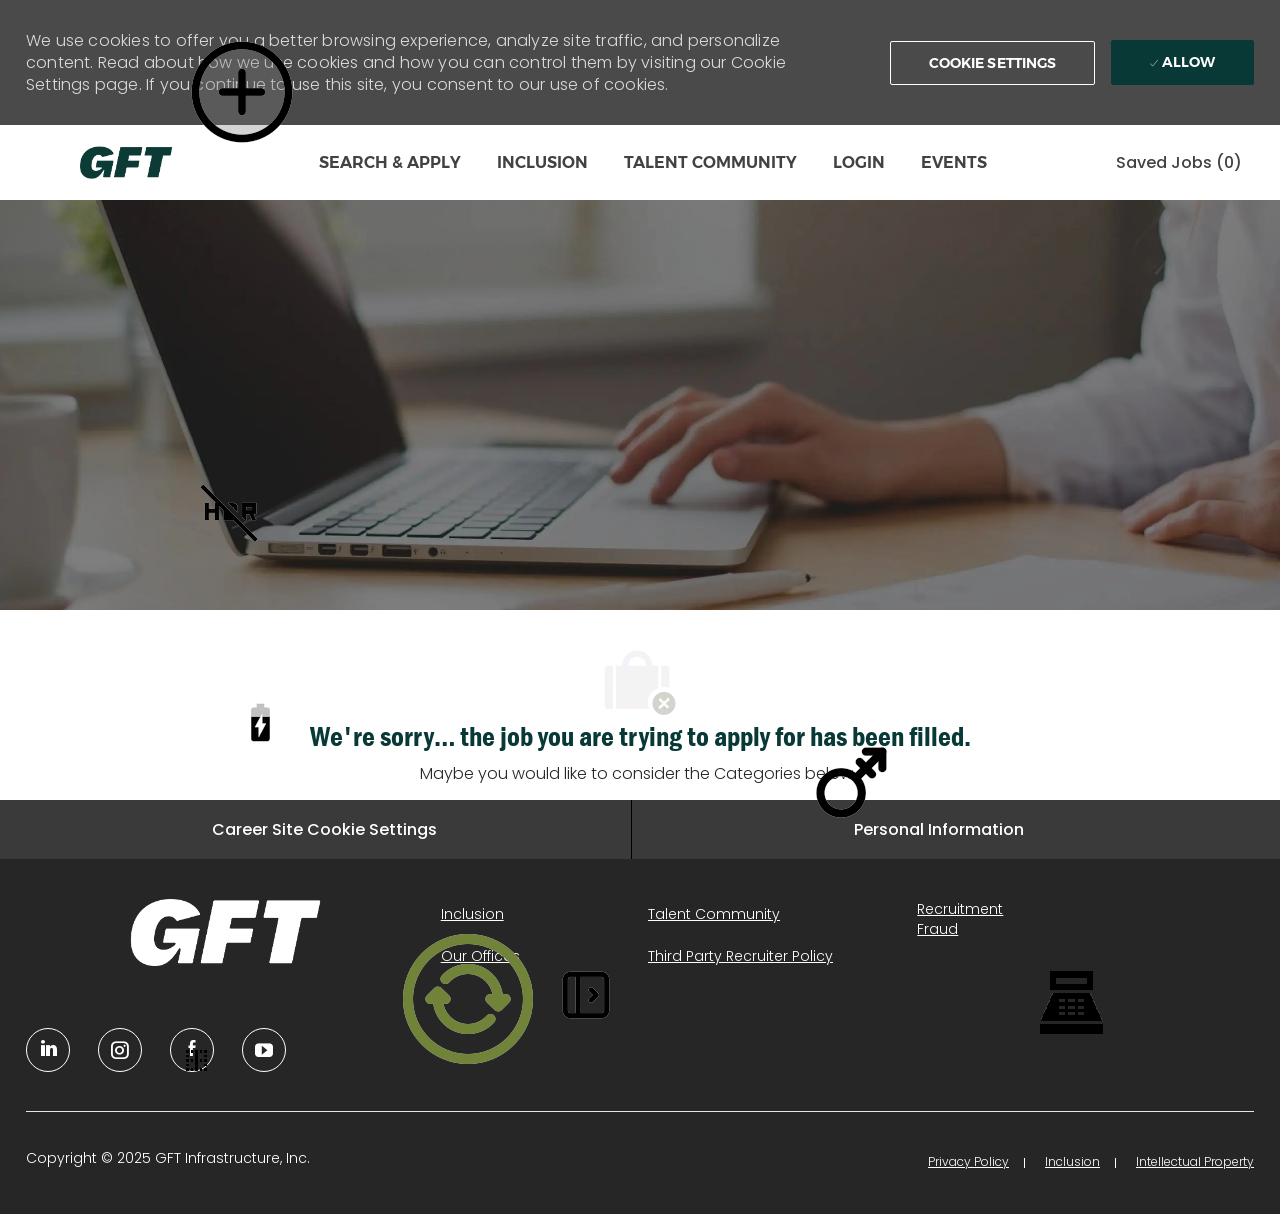  What do you see at coordinates (242, 92) in the screenshot?
I see `add a new item` at bounding box center [242, 92].